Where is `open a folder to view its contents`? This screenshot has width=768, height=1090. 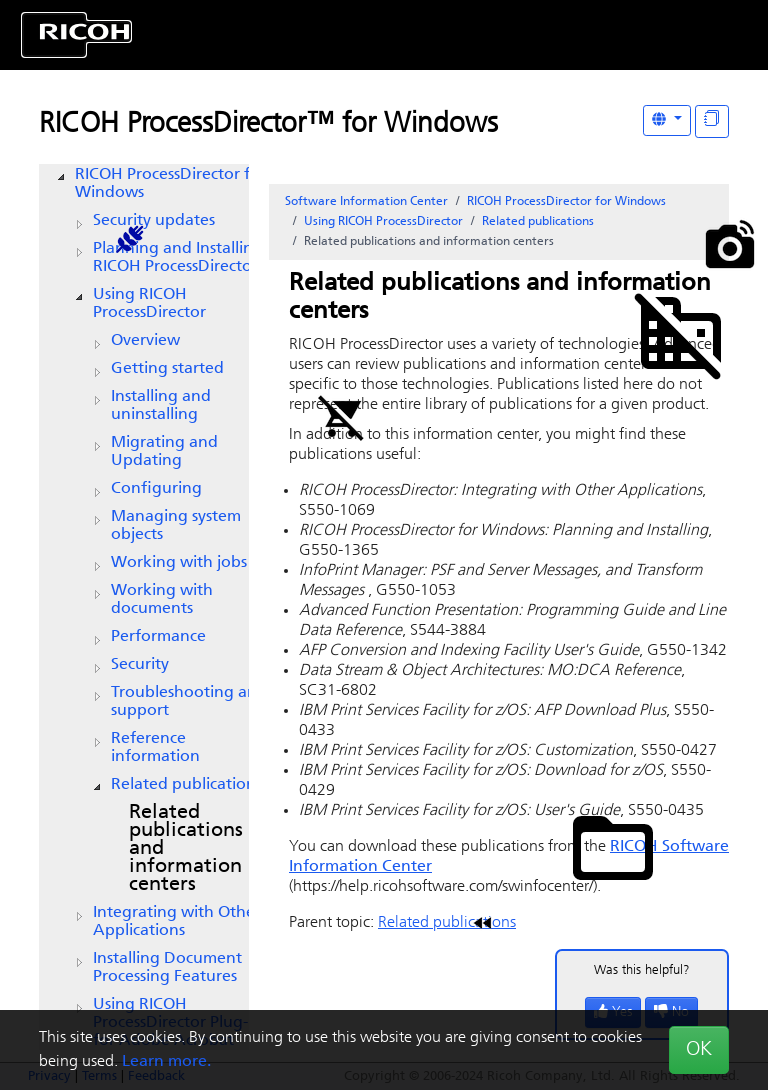
open a folder to view its contents is located at coordinates (613, 848).